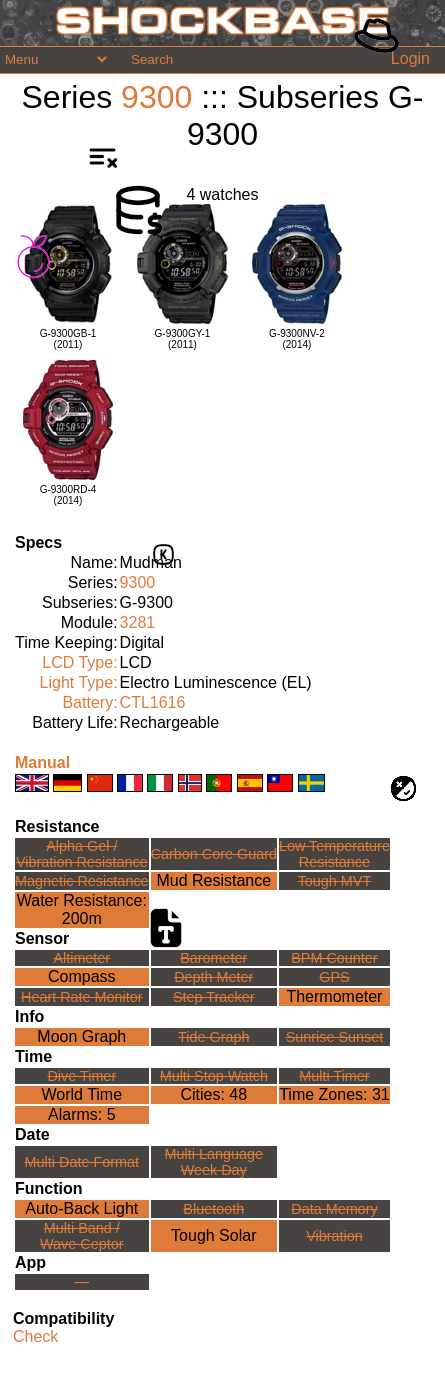  Describe the element at coordinates (33, 257) in the screenshot. I see `select orange flavor or citrus option` at that location.